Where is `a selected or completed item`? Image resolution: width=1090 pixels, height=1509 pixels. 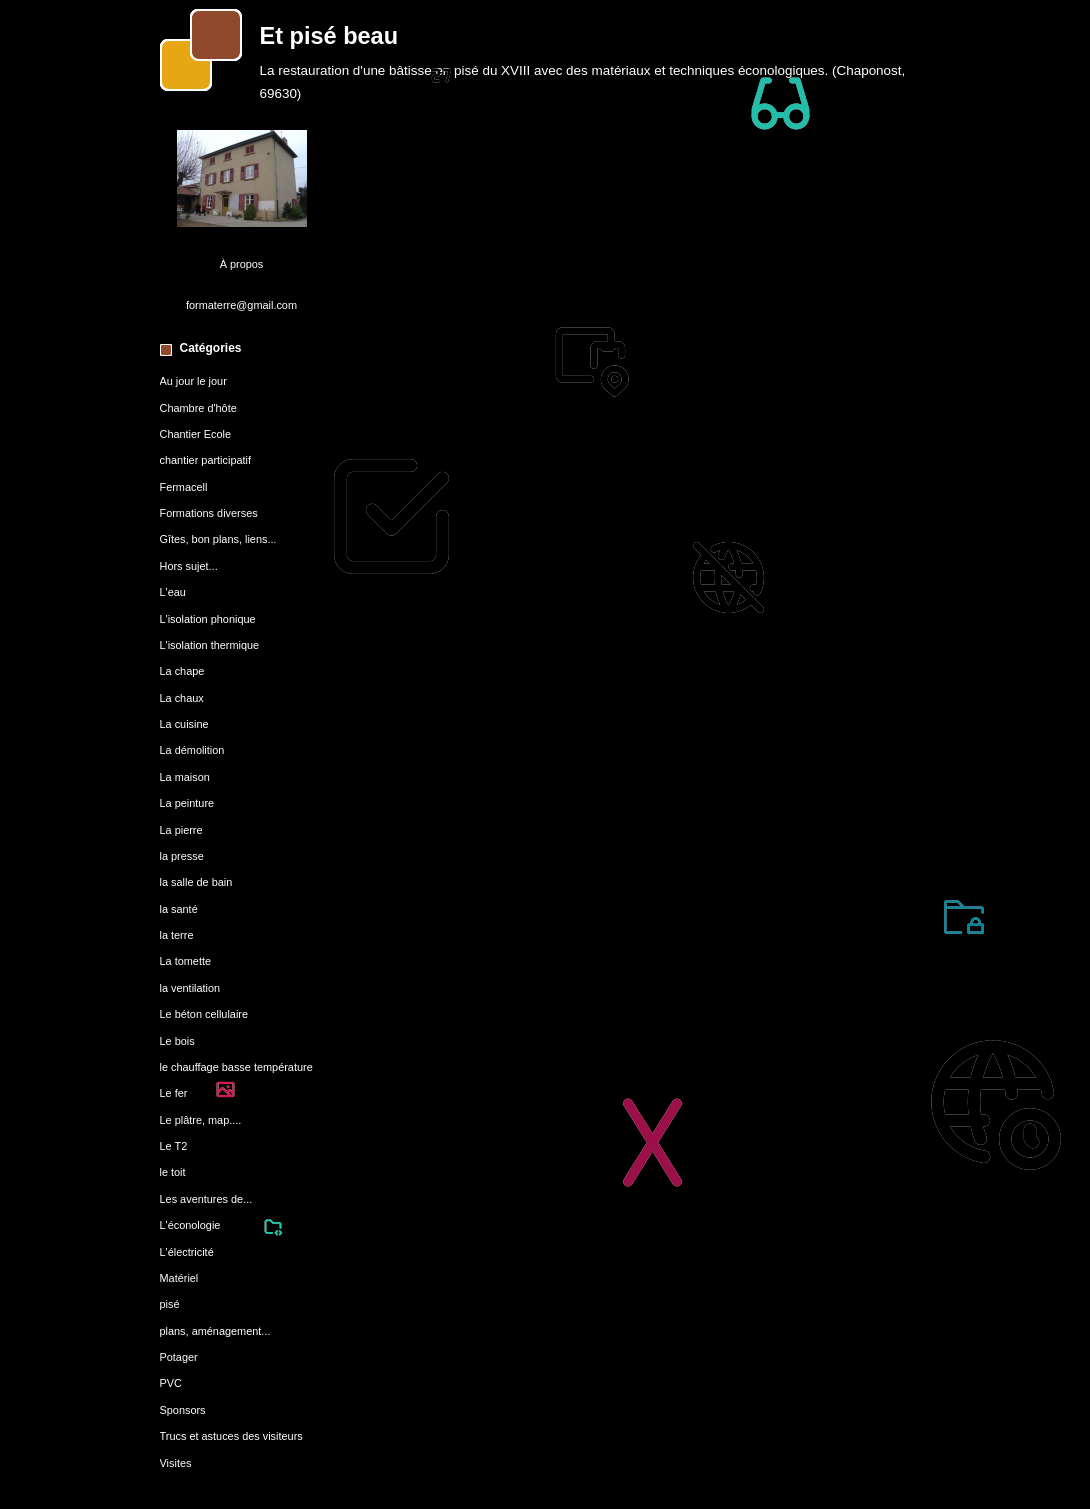
a selected or completed item is located at coordinates (391, 516).